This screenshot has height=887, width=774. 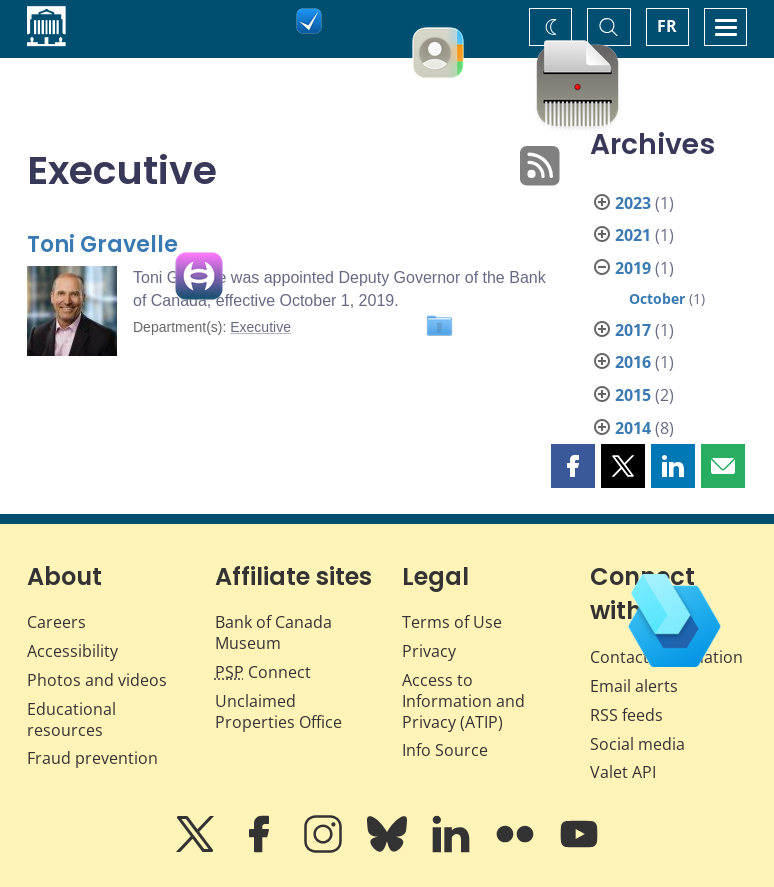 What do you see at coordinates (309, 21) in the screenshot?
I see `open Super Productivity app` at bounding box center [309, 21].